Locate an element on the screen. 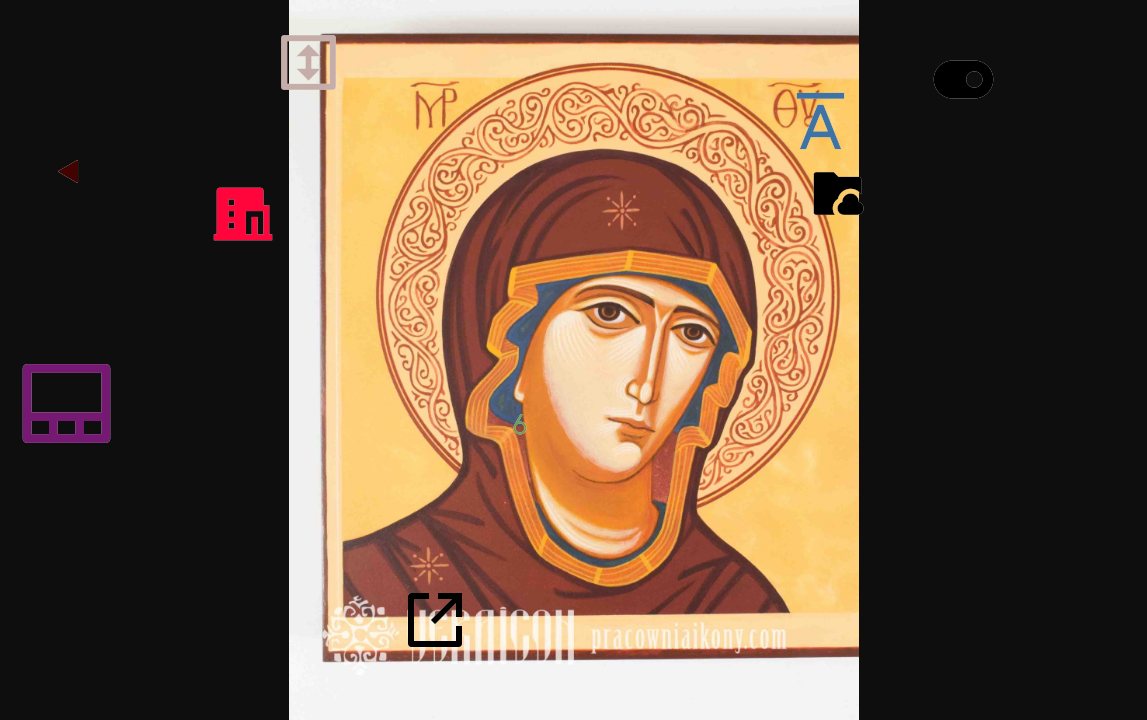 This screenshot has height=720, width=1147. toggle a setting on or off is located at coordinates (963, 79).